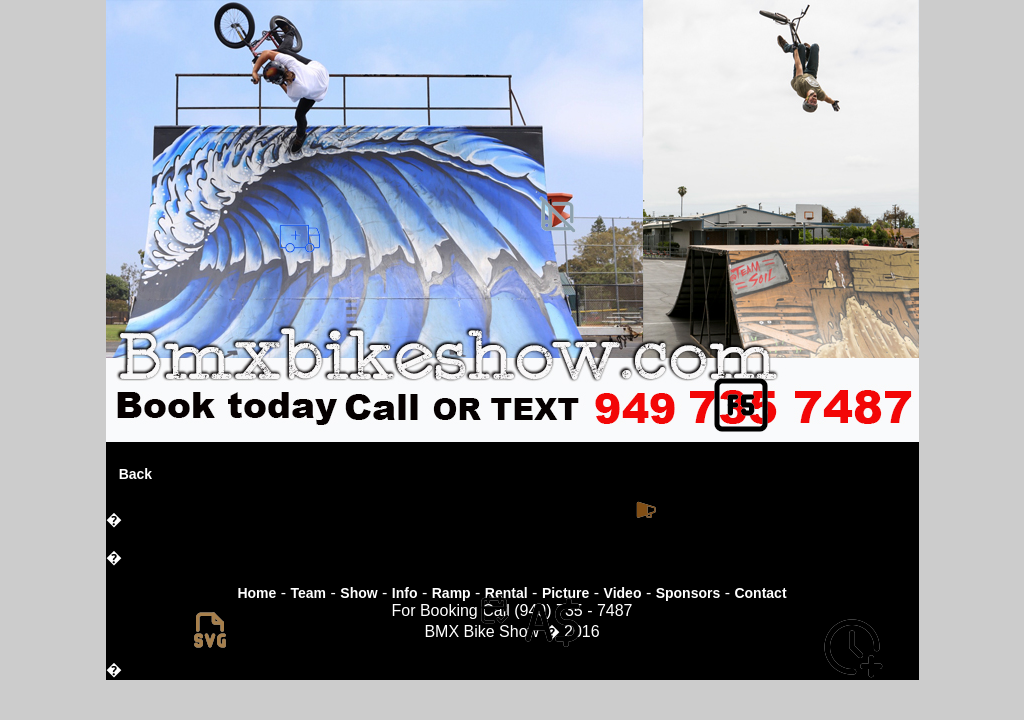 The height and width of the screenshot is (720, 1024). I want to click on make an announcement or broadcast, so click(645, 510).